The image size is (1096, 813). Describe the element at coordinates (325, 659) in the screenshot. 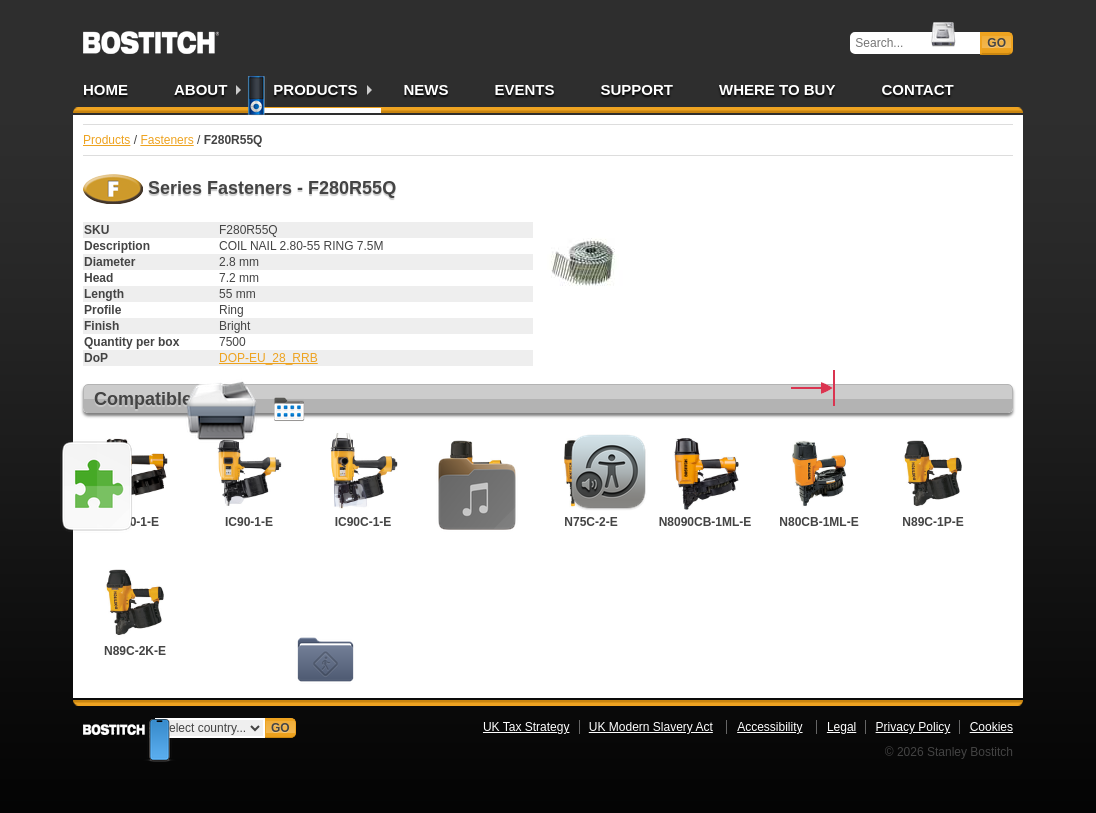

I see `access public or shared files folder` at that location.